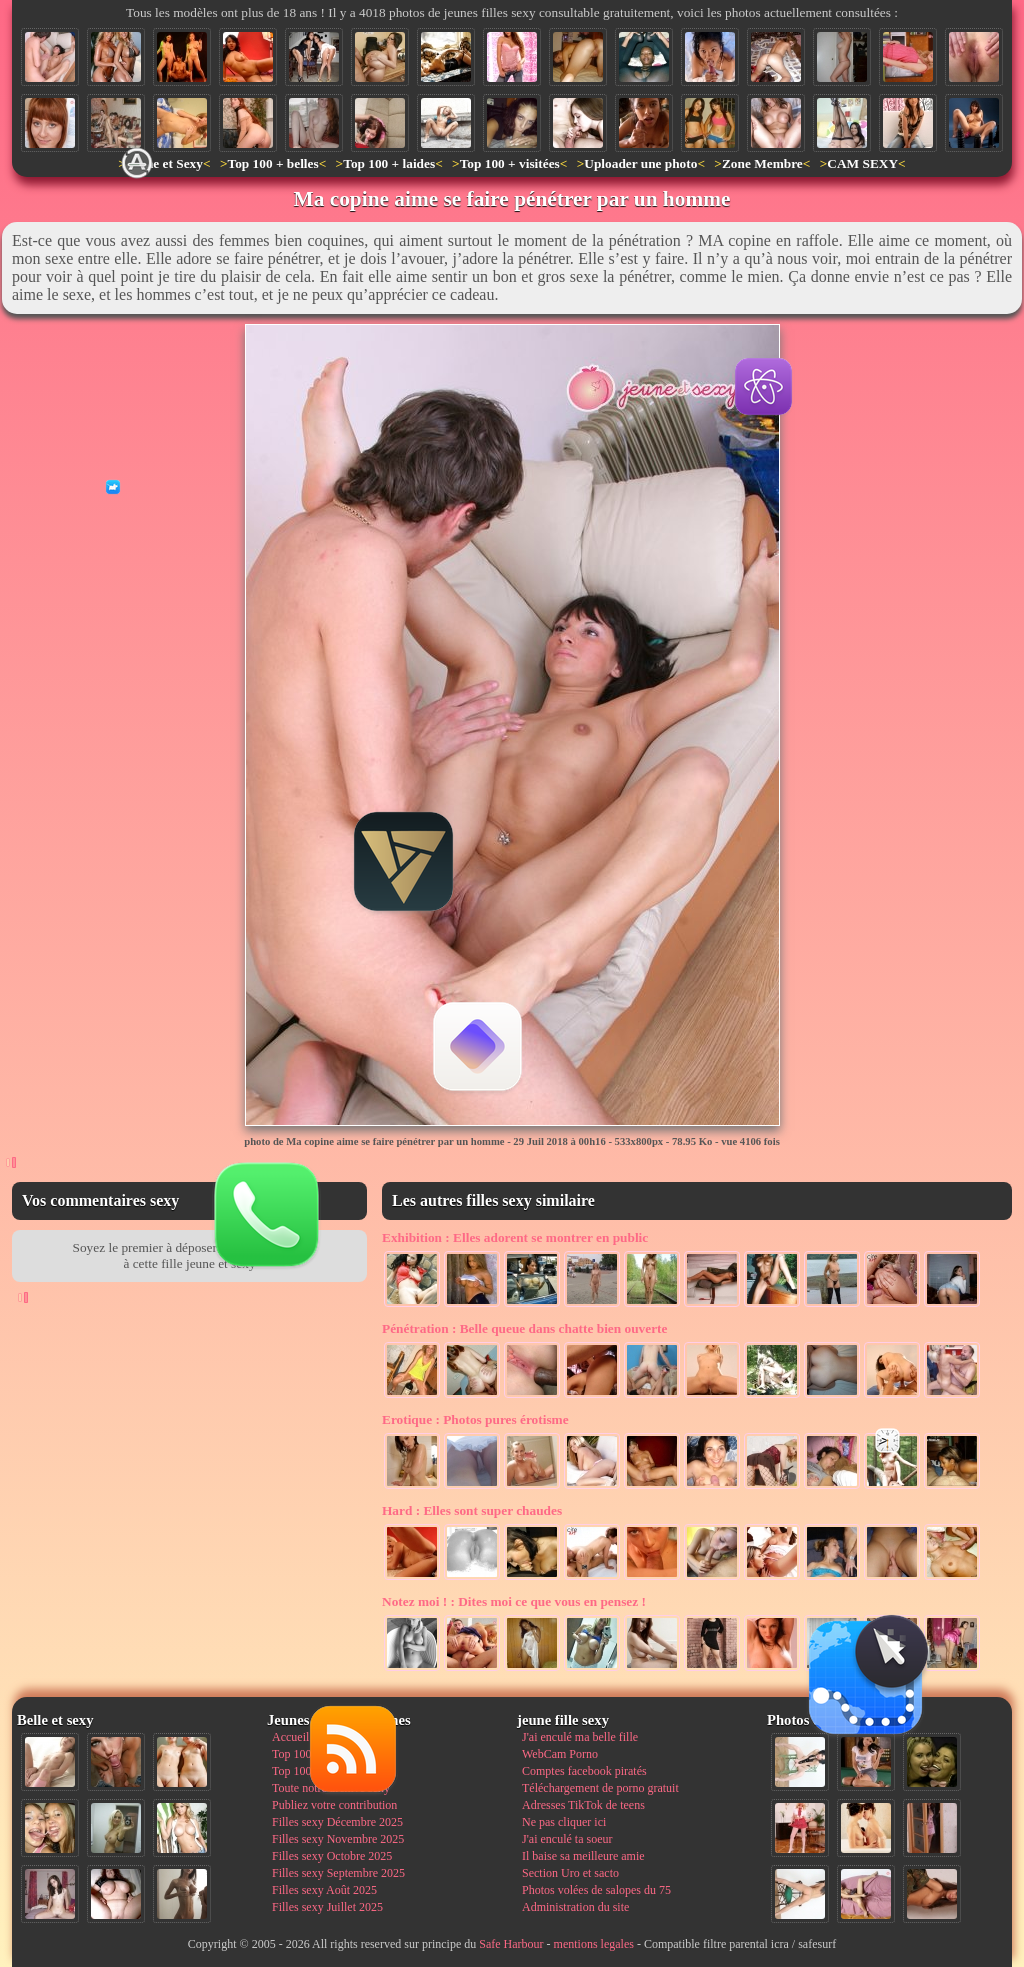  What do you see at coordinates (353, 1749) in the screenshot?
I see `open rss feed reader app` at bounding box center [353, 1749].